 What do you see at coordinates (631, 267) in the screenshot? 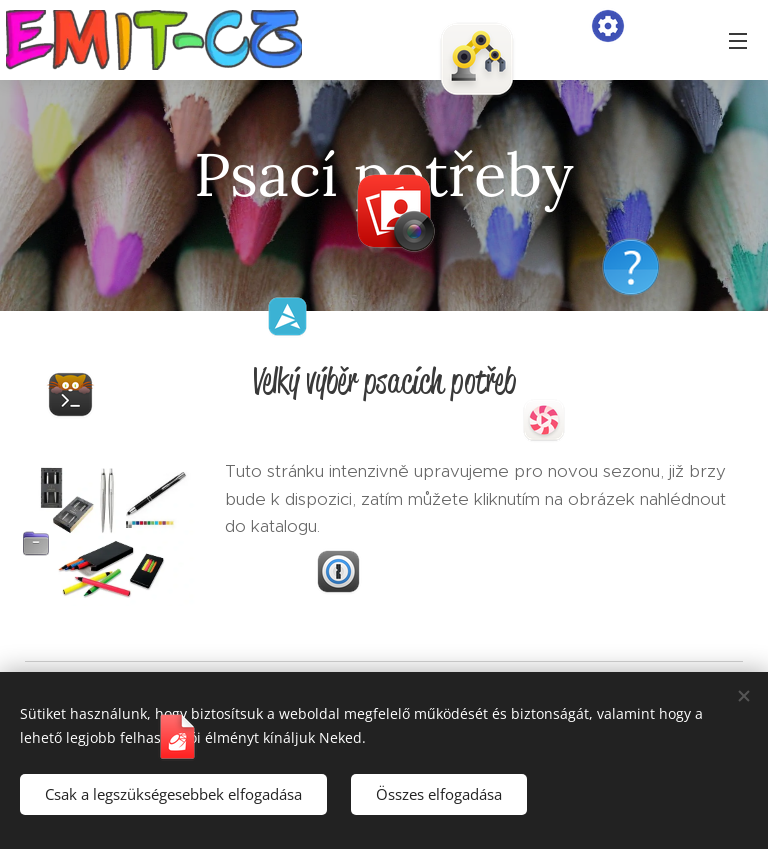
I see `open the help center or documentation` at bounding box center [631, 267].